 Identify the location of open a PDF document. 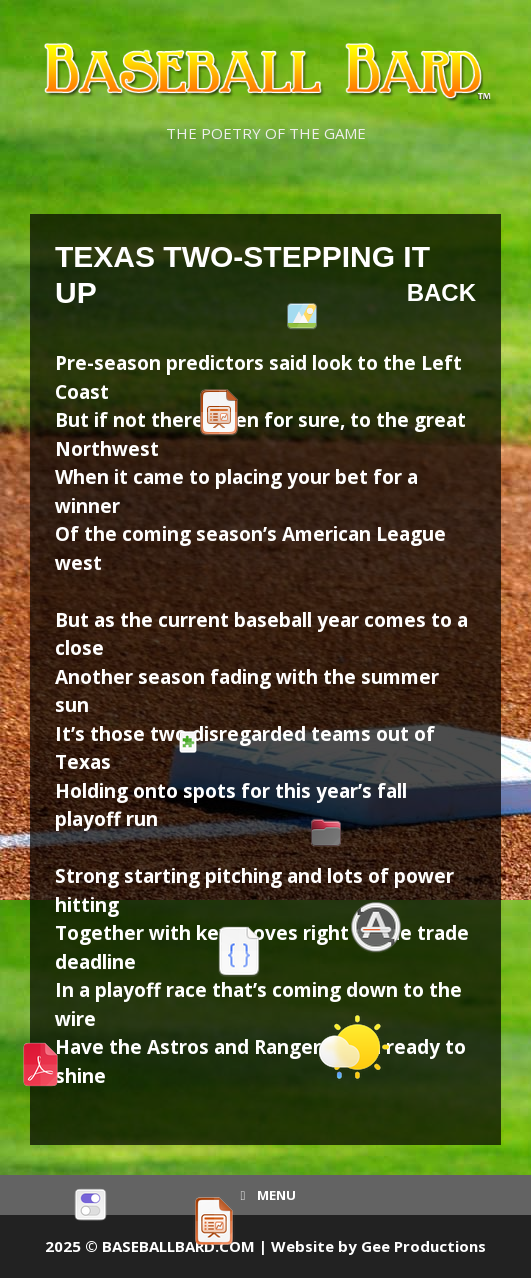
(40, 1064).